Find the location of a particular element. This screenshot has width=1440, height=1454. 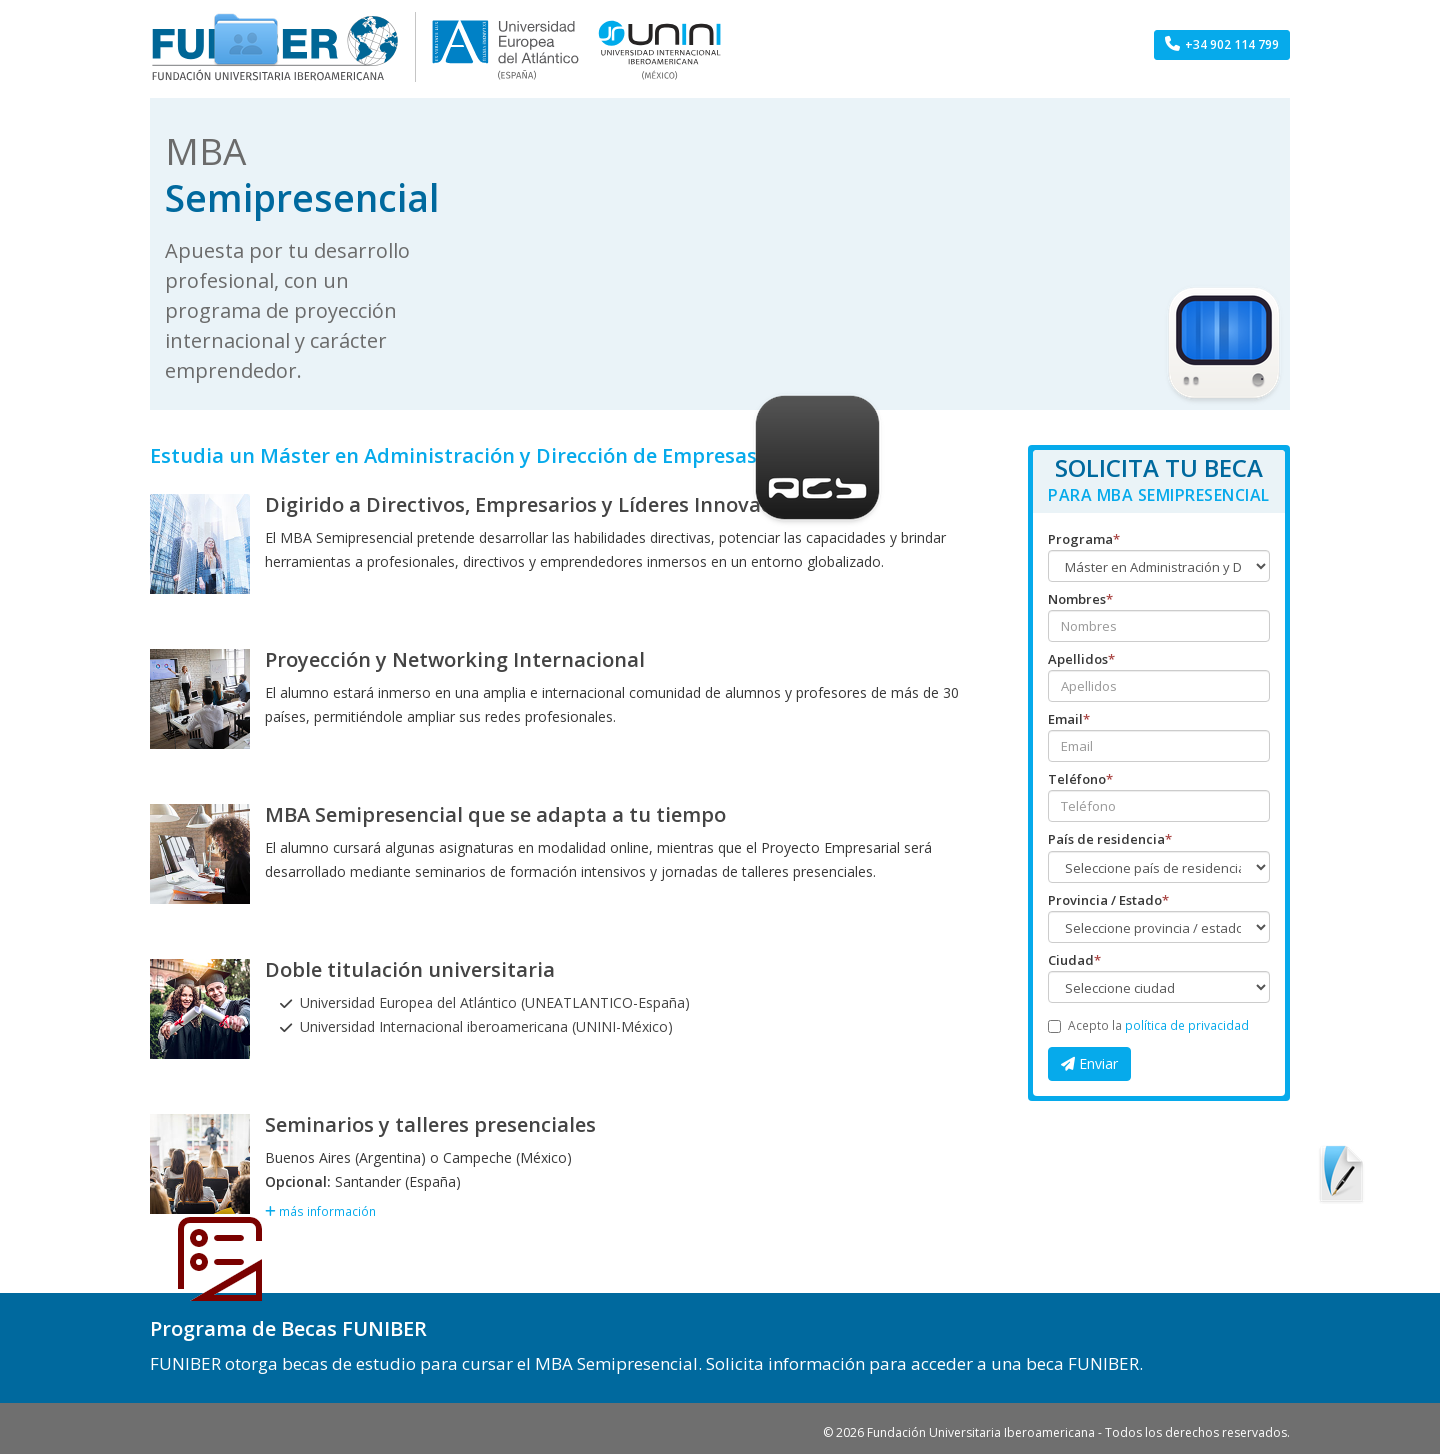

open nostalgia app is located at coordinates (1224, 343).